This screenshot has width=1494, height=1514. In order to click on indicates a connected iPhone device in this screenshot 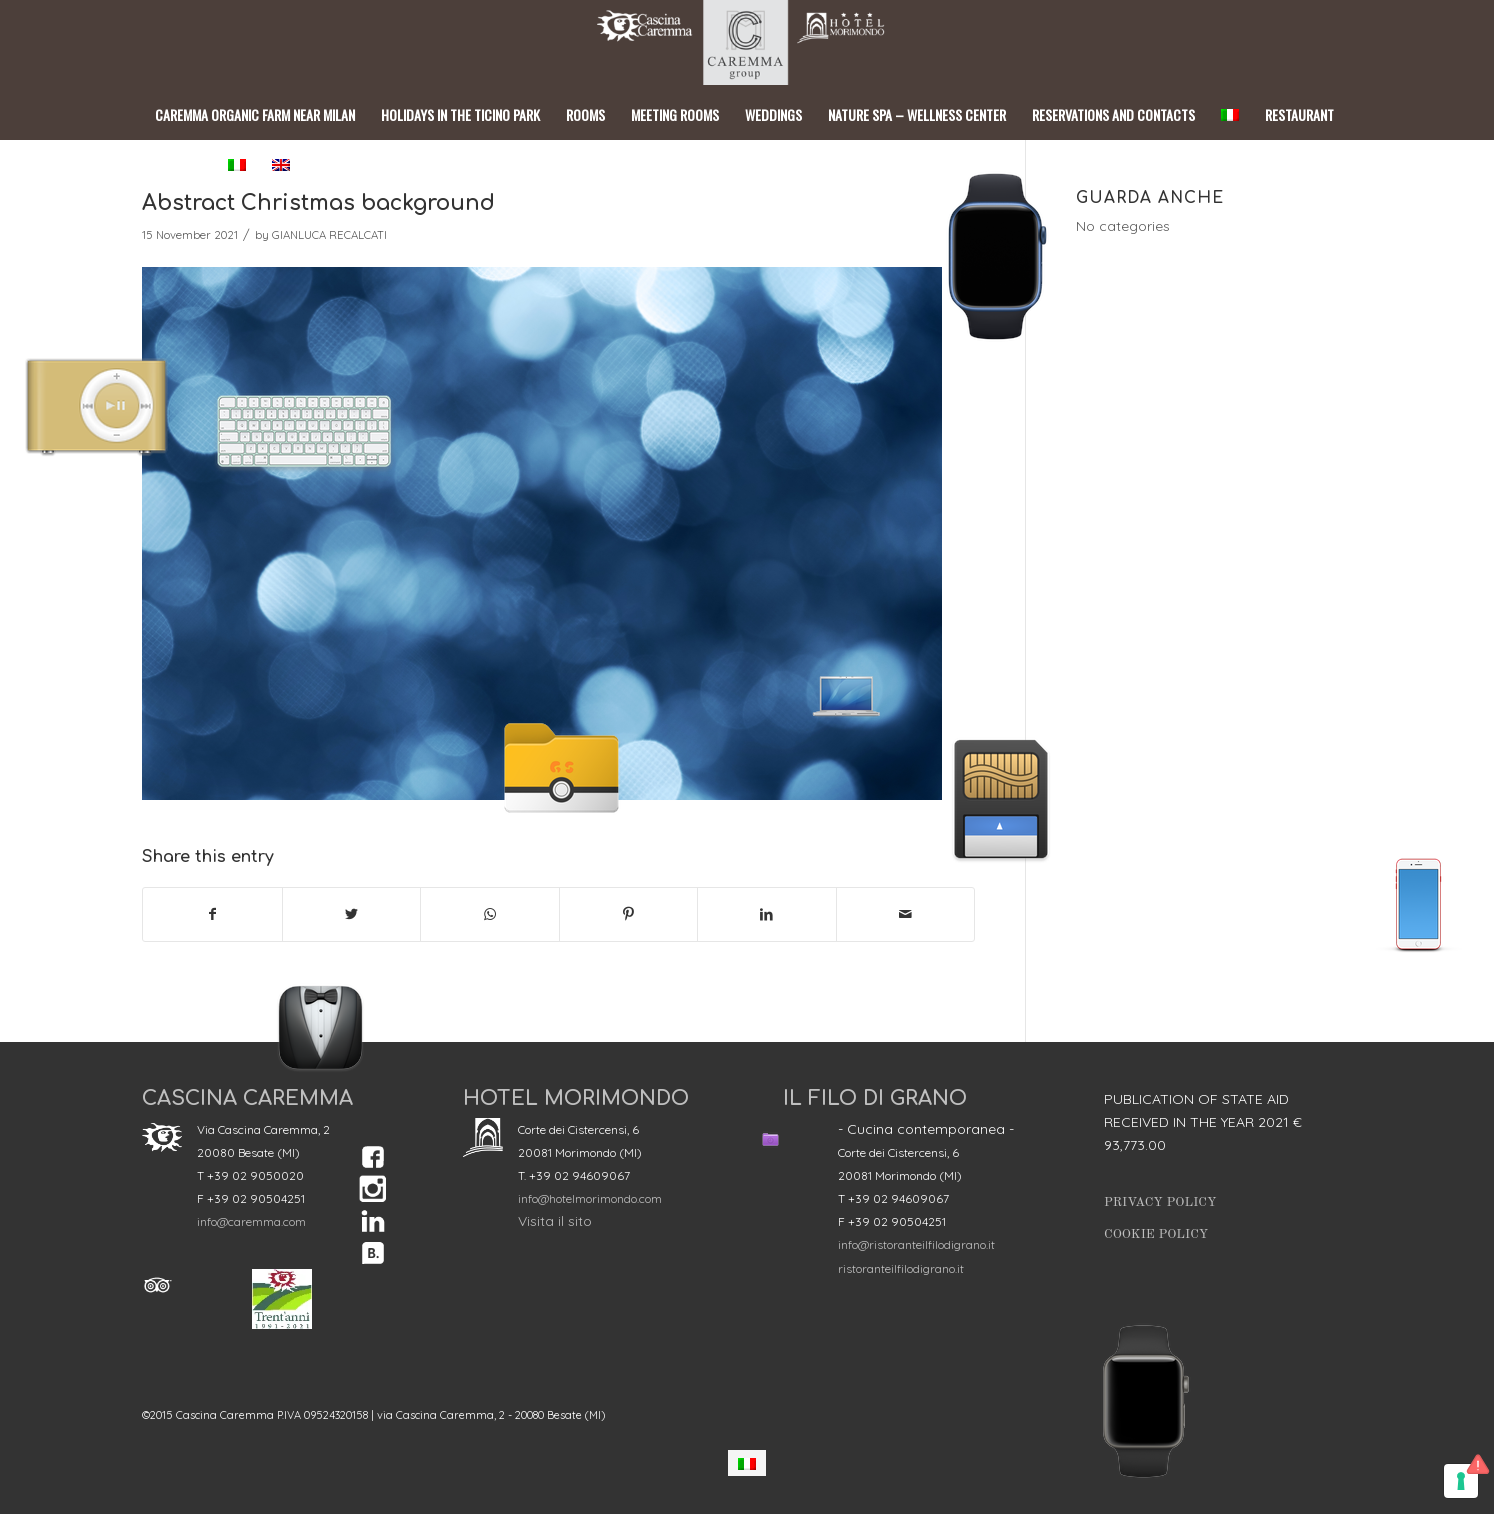, I will do `click(1418, 905)`.